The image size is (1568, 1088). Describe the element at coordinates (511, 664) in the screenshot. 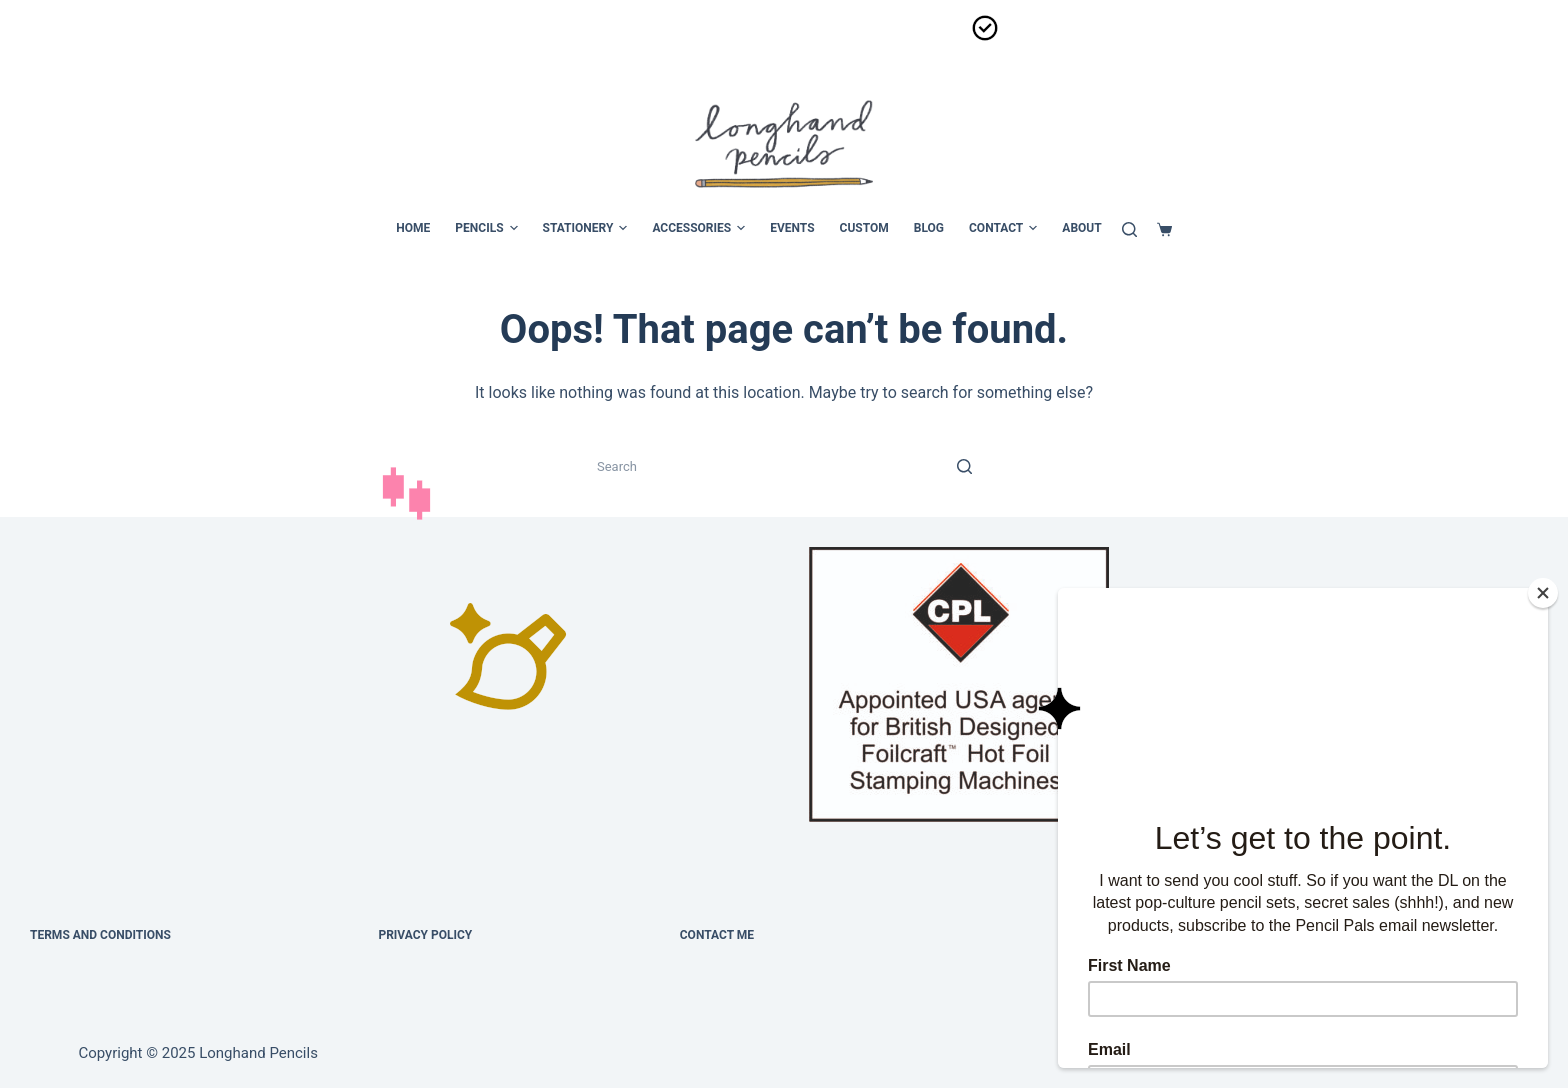

I see `access AI-powered brush or painting tools` at that location.